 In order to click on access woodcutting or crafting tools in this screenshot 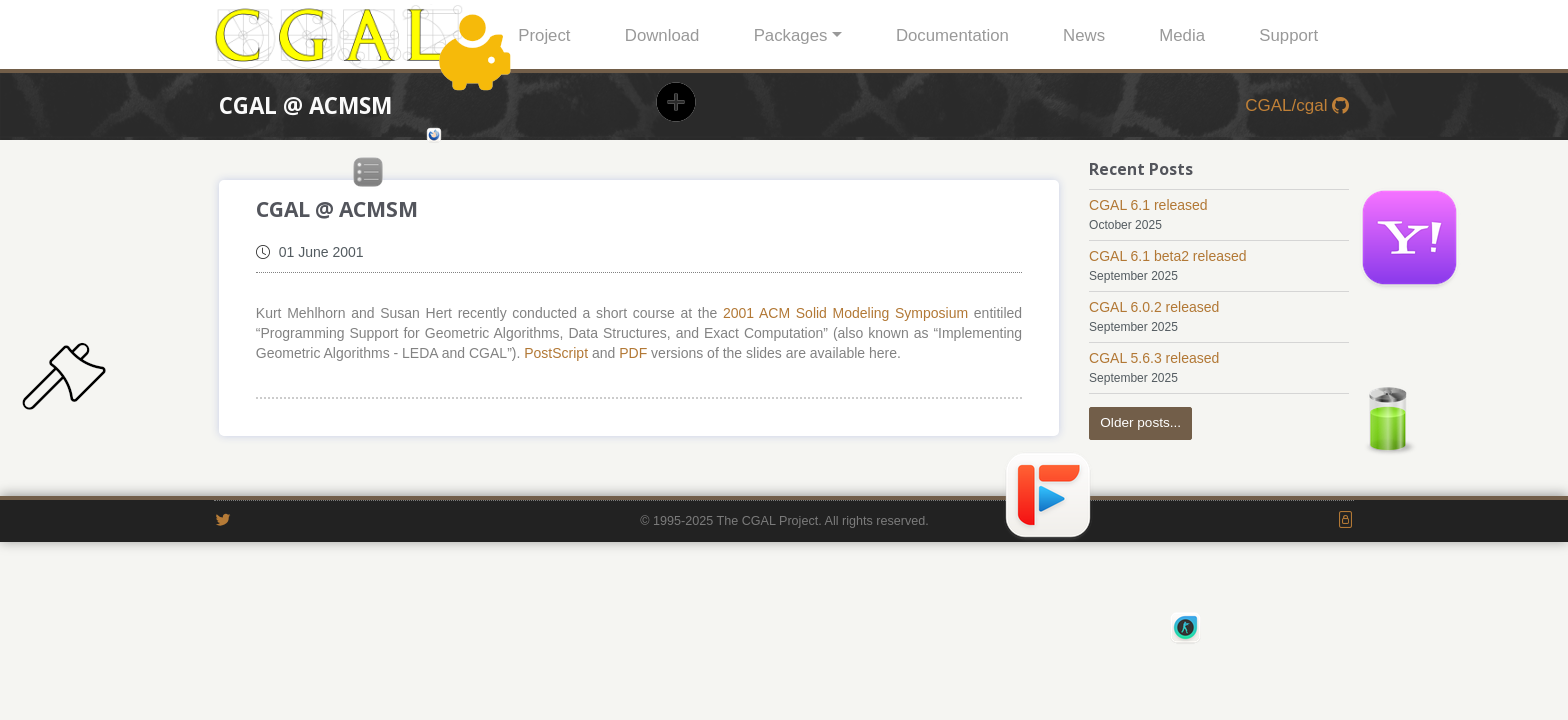, I will do `click(64, 379)`.